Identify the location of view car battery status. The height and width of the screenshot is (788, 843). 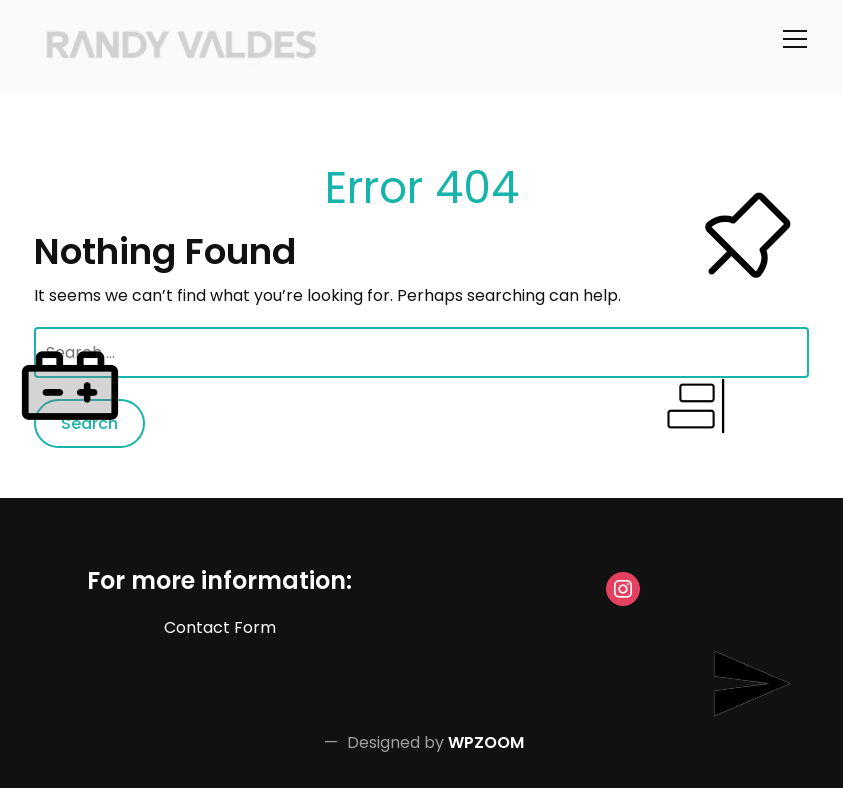
(70, 389).